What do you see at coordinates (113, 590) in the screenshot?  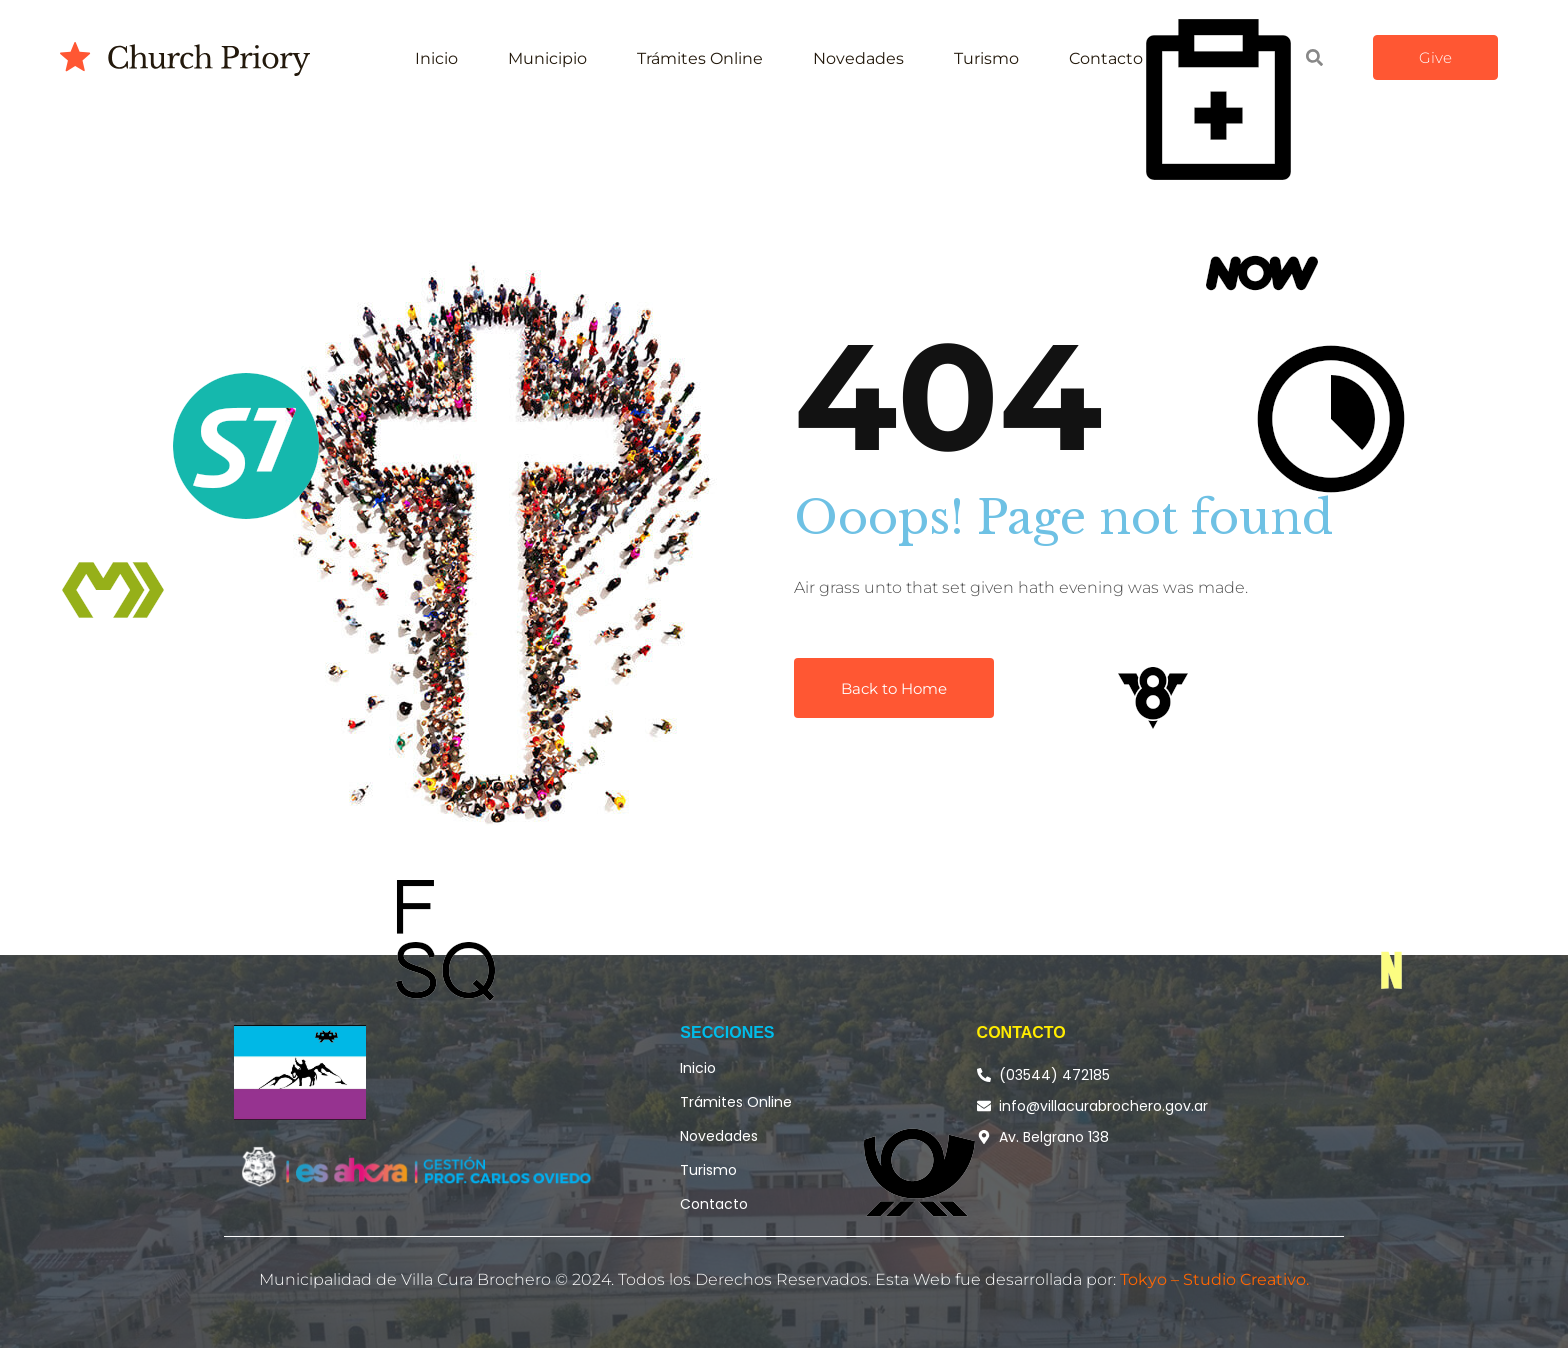 I see `marko javascript framework logo` at bounding box center [113, 590].